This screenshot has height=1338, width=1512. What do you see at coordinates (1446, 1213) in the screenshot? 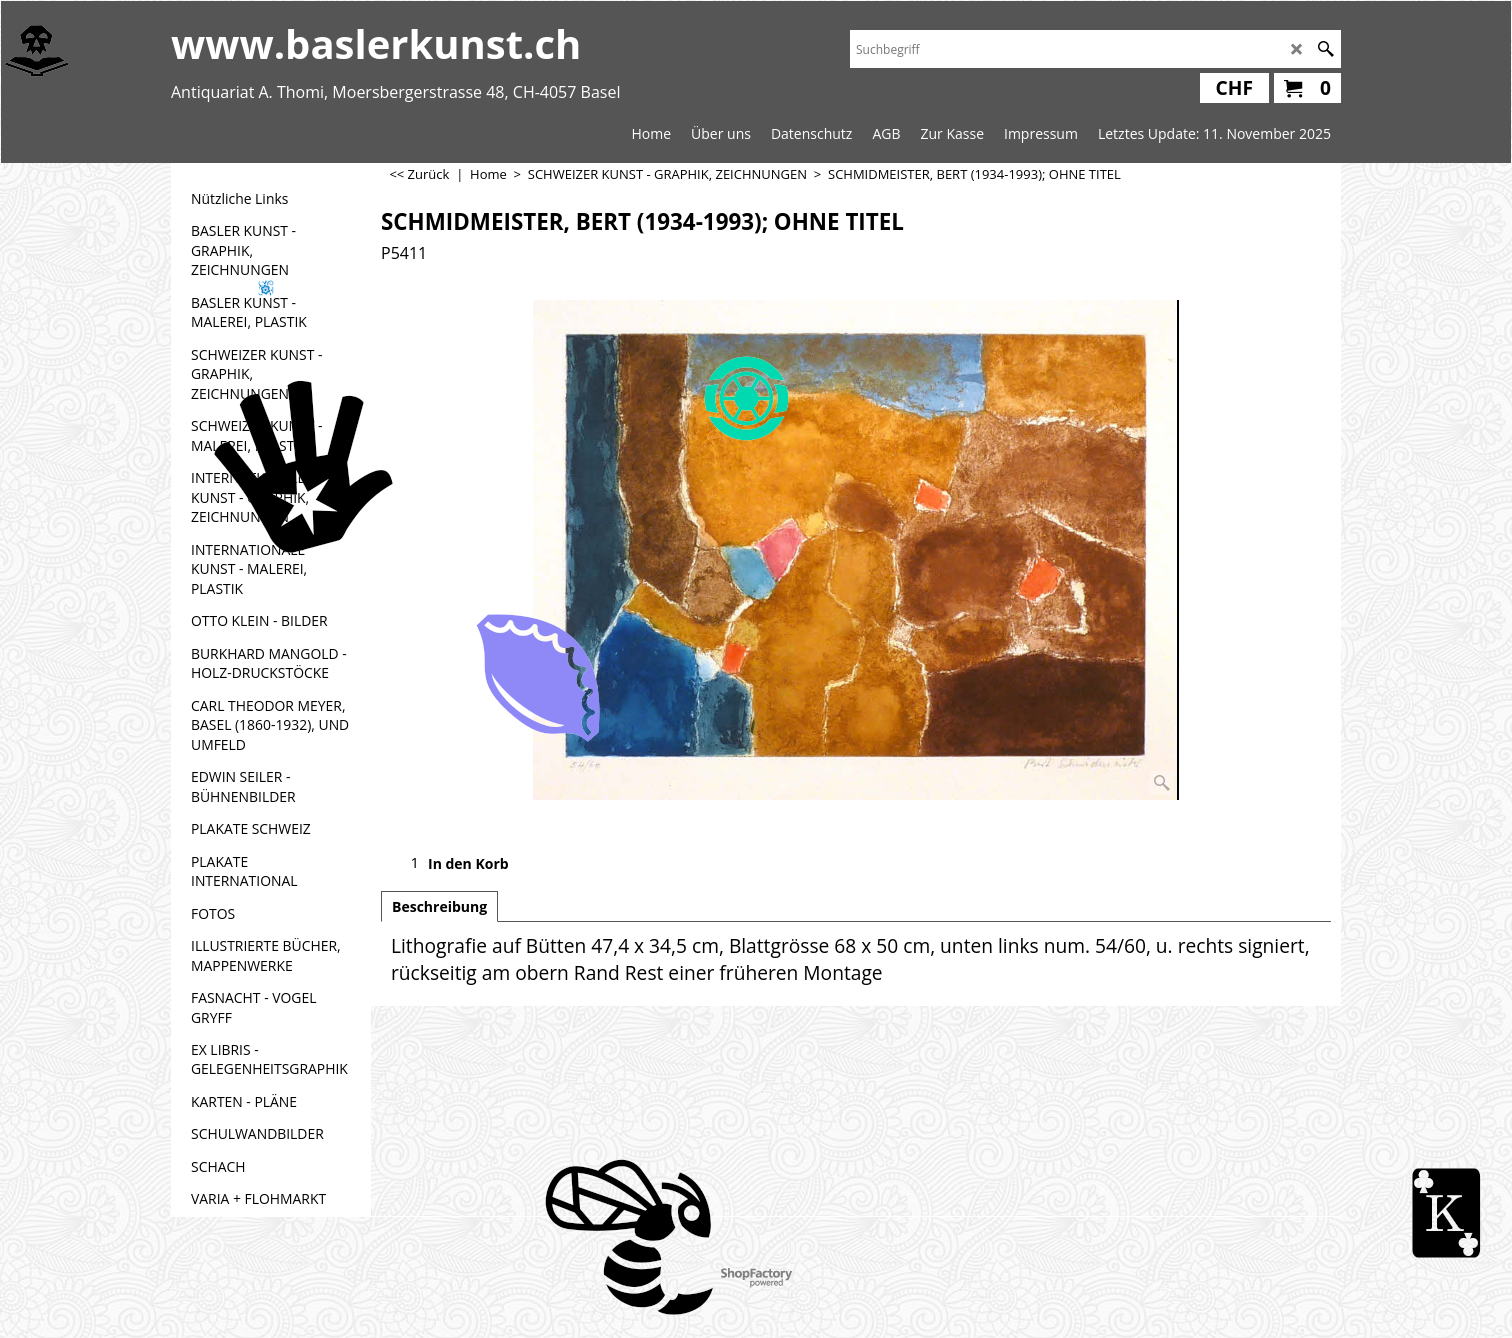
I see `king of clubs playing card` at bounding box center [1446, 1213].